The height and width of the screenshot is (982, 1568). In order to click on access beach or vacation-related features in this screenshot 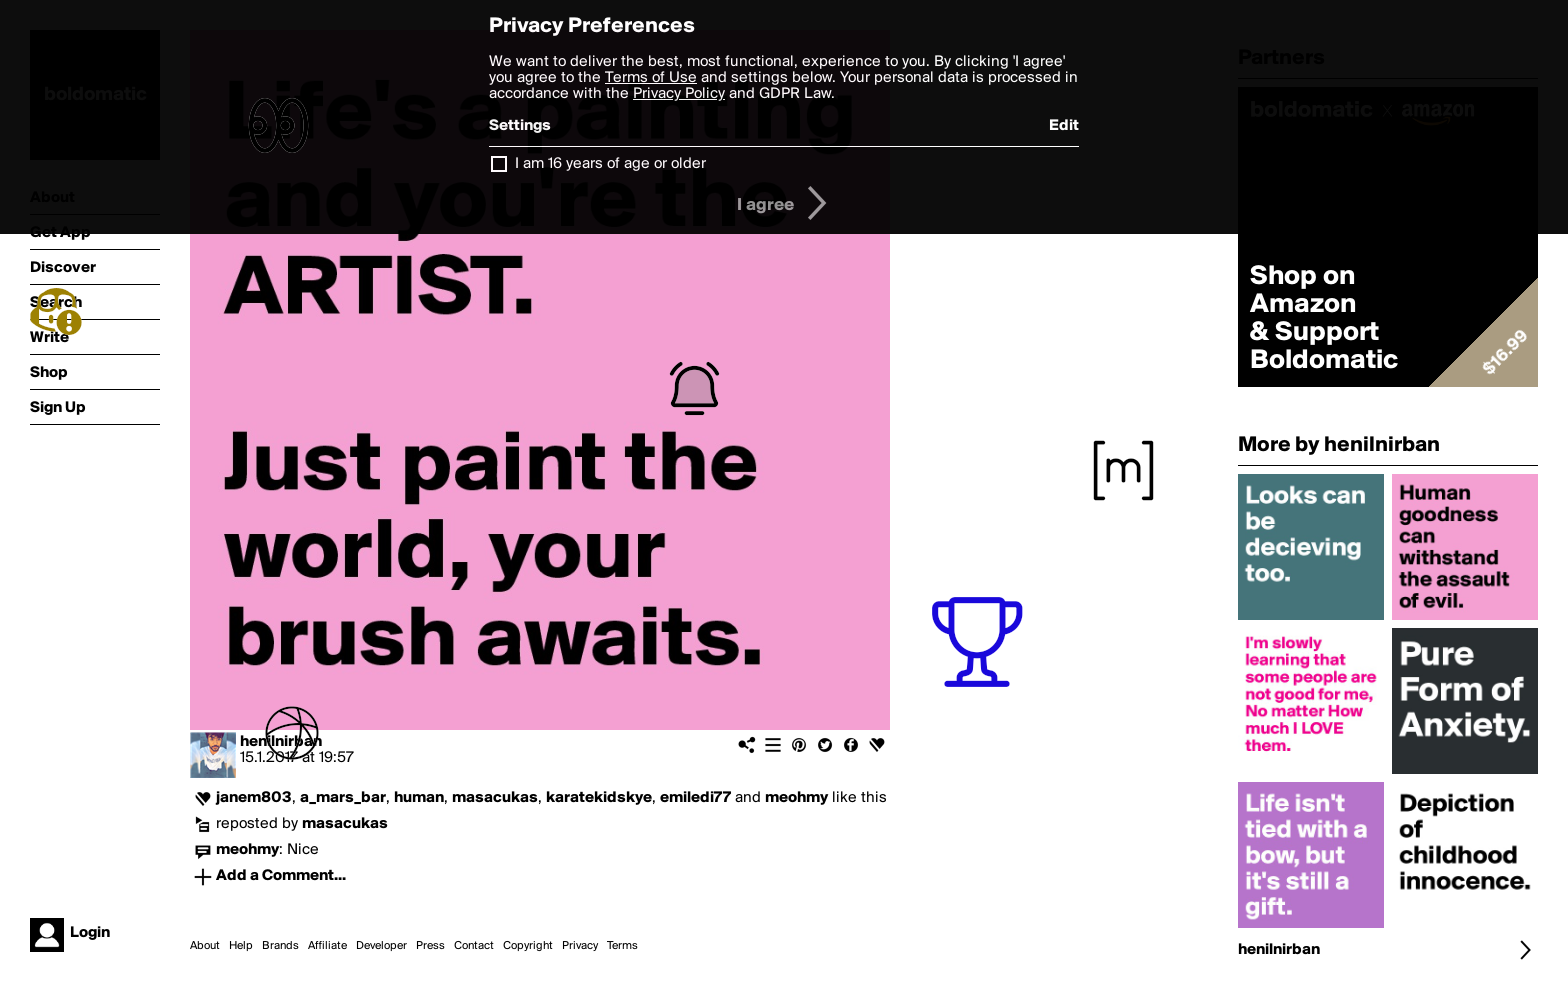, I will do `click(292, 733)`.